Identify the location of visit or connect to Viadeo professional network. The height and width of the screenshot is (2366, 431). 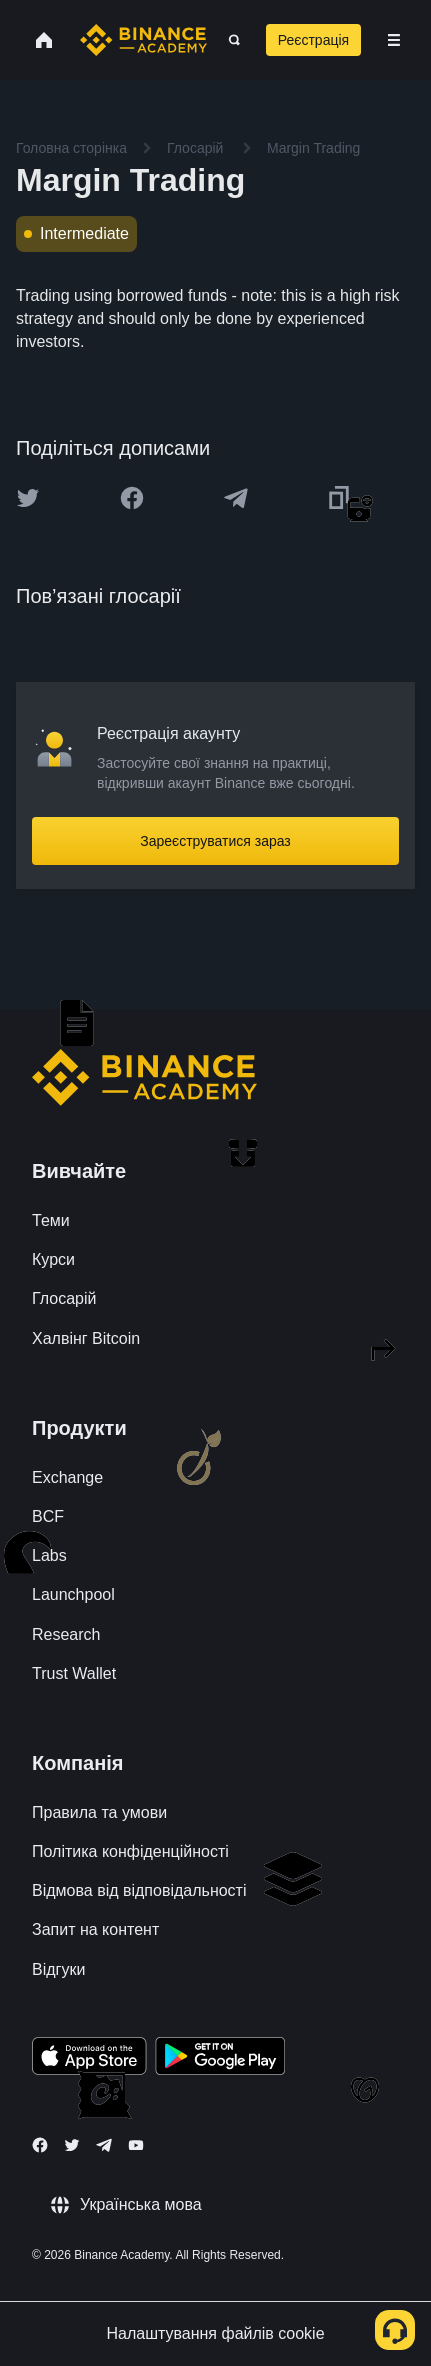
(199, 1457).